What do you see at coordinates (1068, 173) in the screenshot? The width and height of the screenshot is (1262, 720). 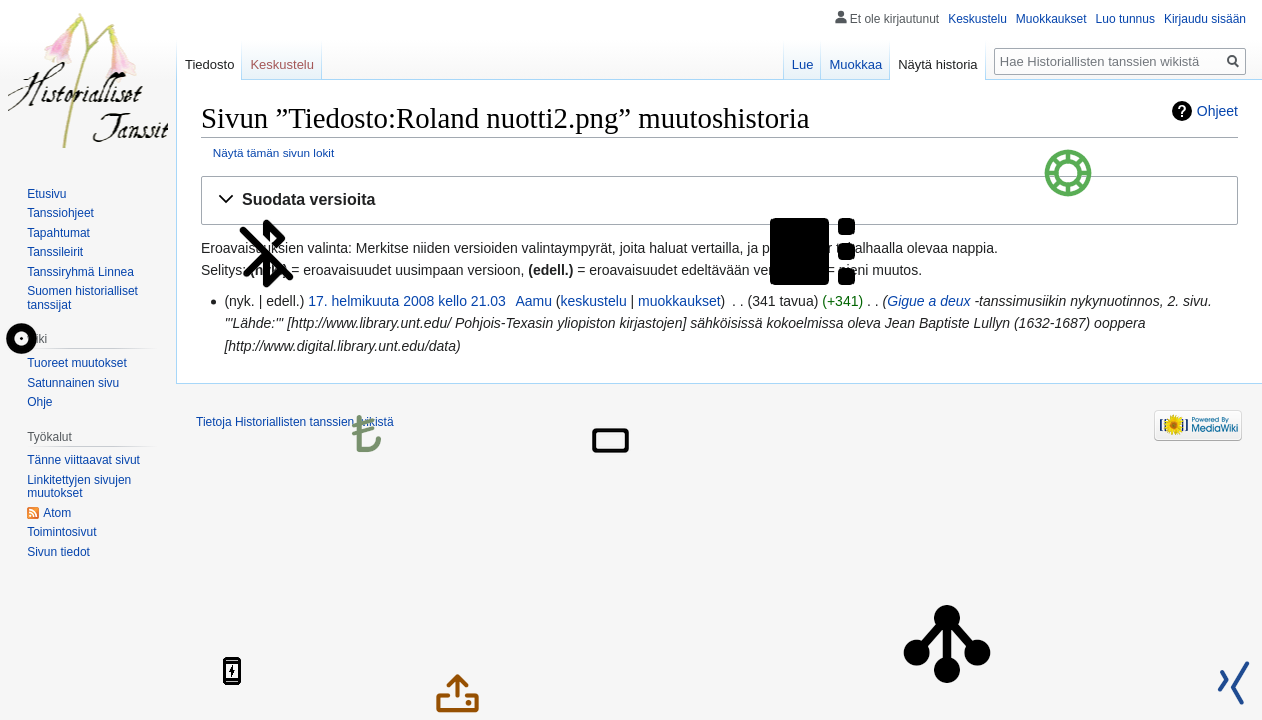 I see `access casino or gambling games` at bounding box center [1068, 173].